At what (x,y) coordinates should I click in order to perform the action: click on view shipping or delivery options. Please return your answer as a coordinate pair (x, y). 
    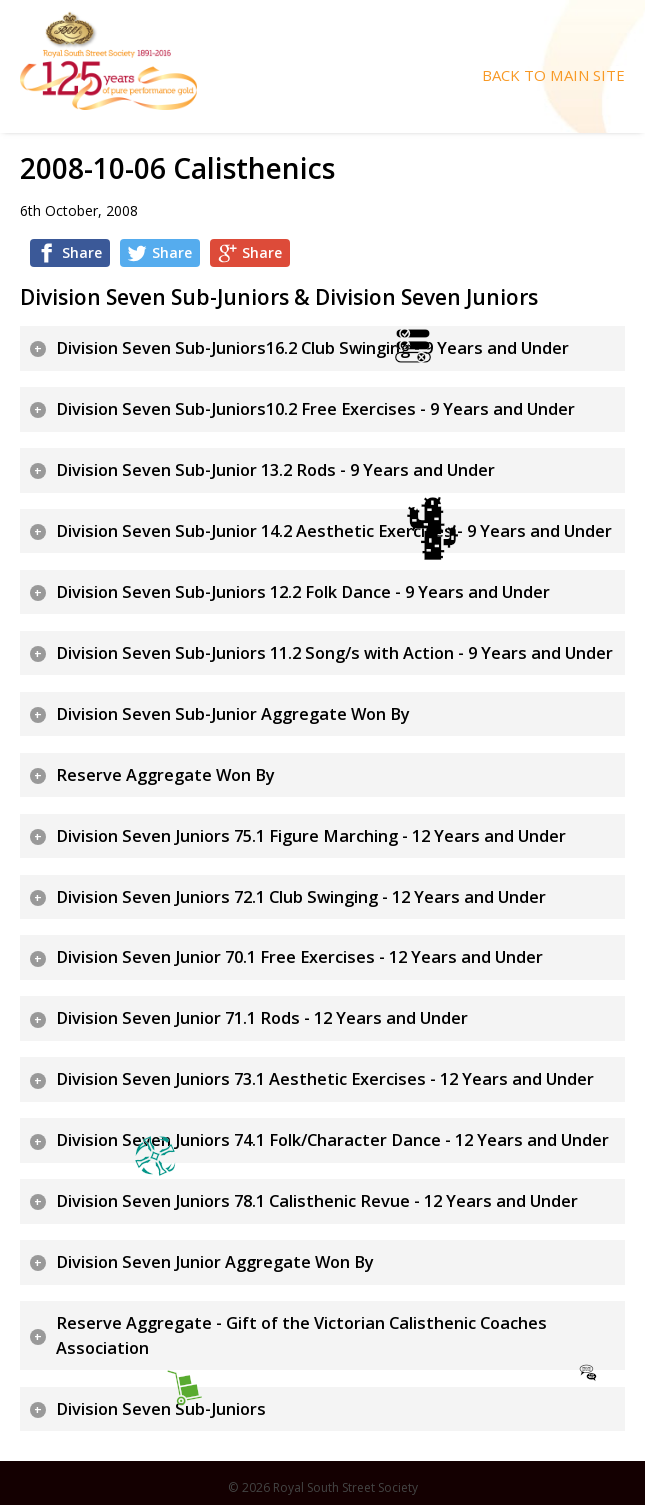
    Looking at the image, I should click on (185, 1386).